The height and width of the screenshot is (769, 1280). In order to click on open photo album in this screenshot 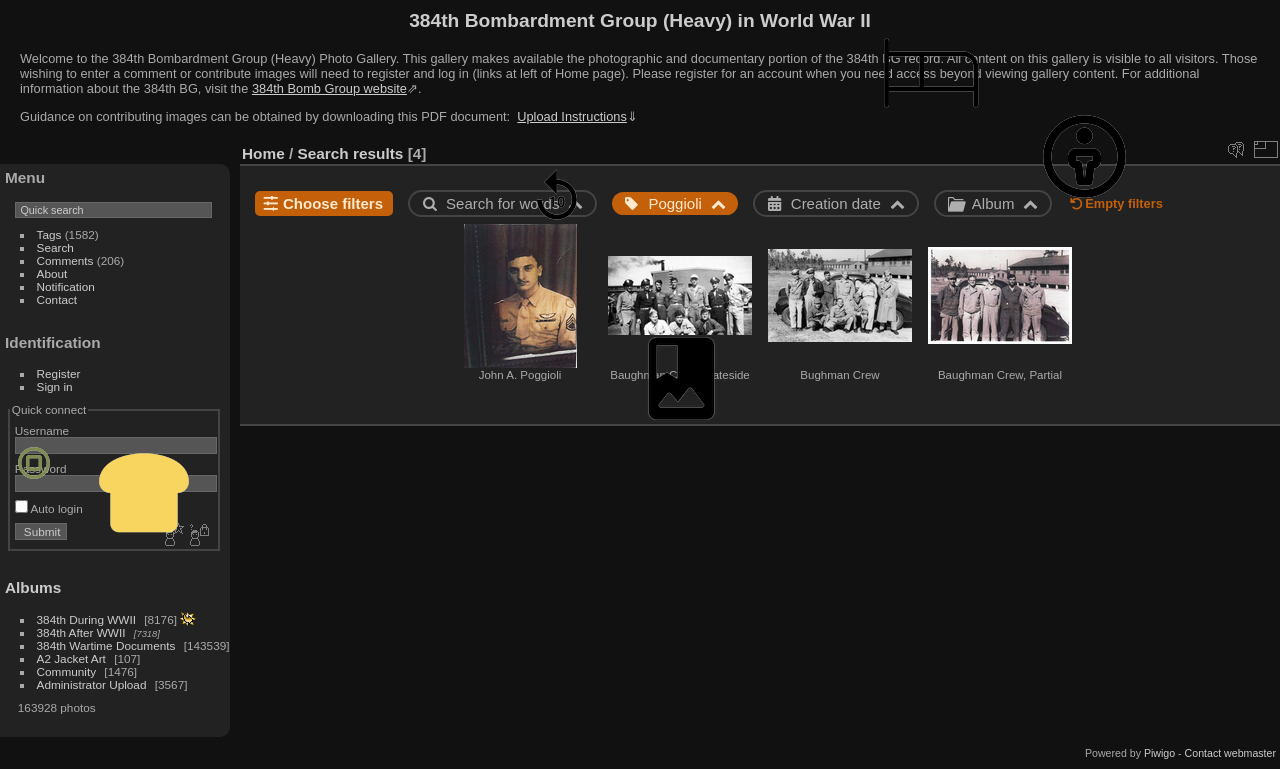, I will do `click(681, 378)`.